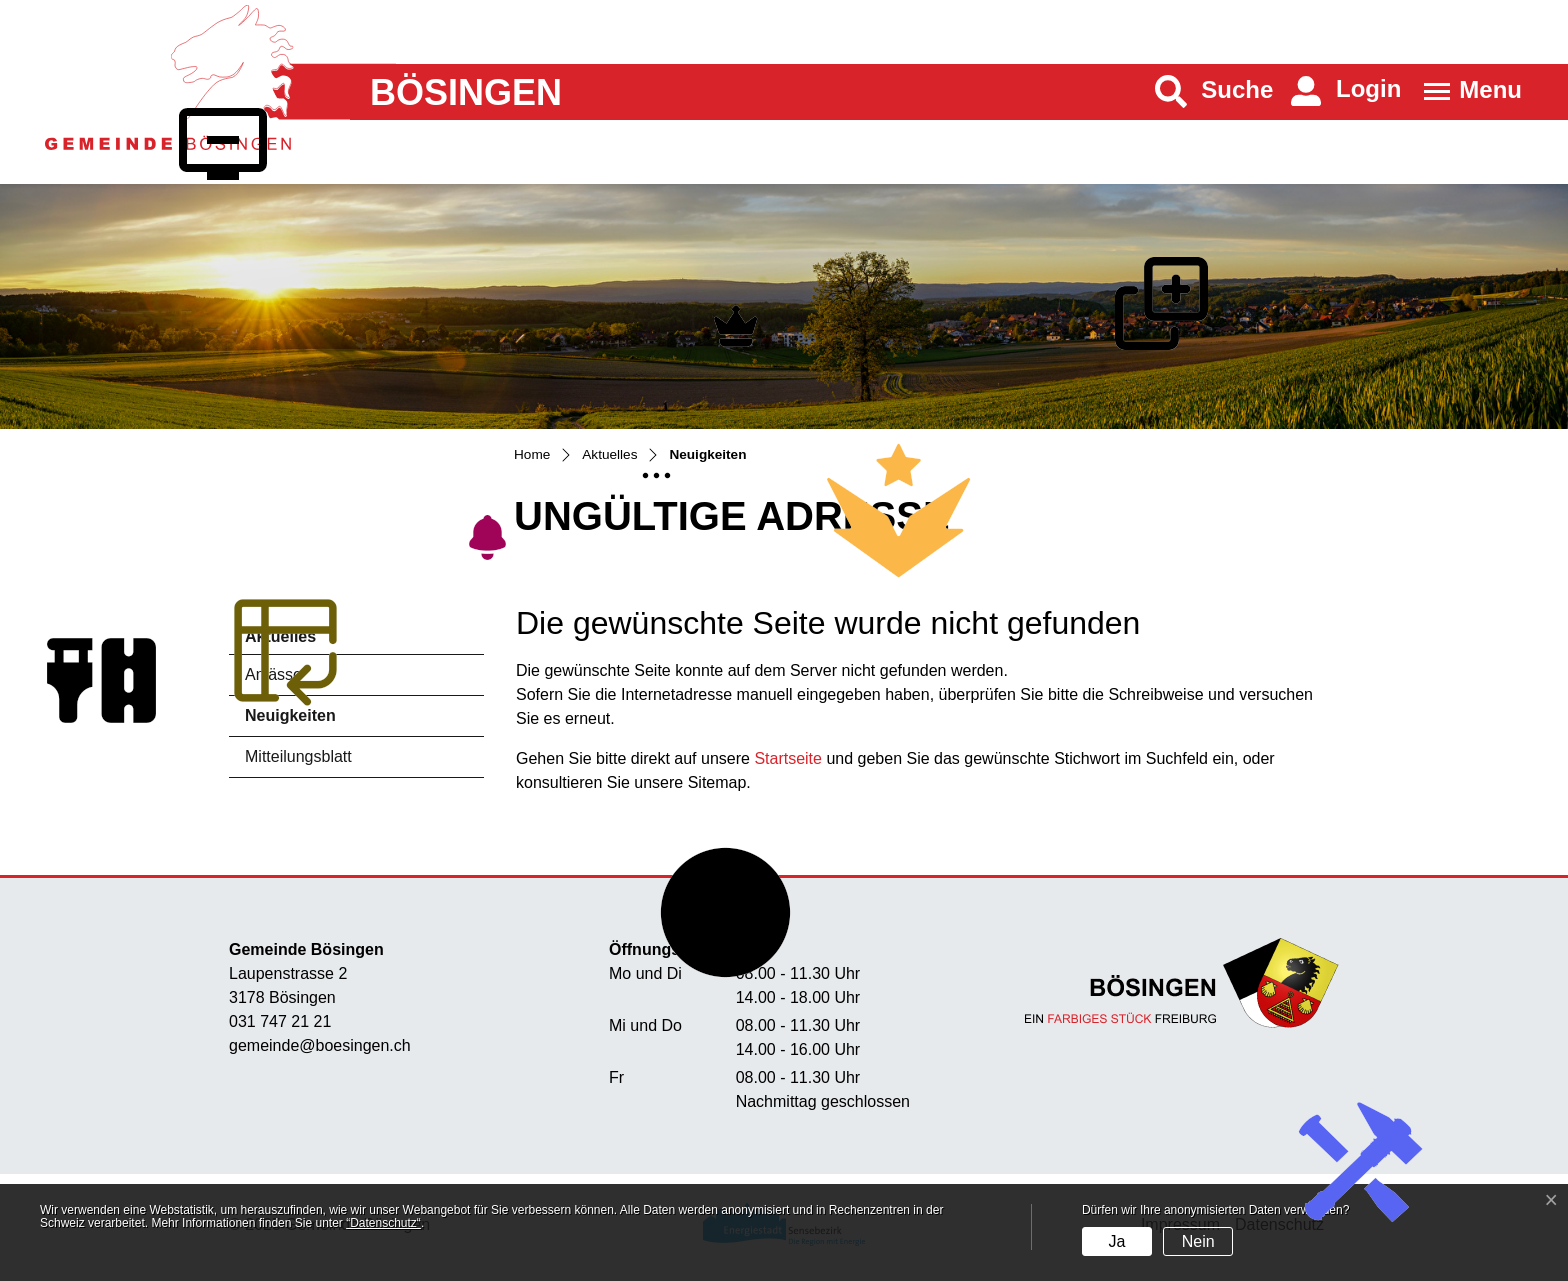  Describe the element at coordinates (223, 144) in the screenshot. I see `remove video from playback queue` at that location.